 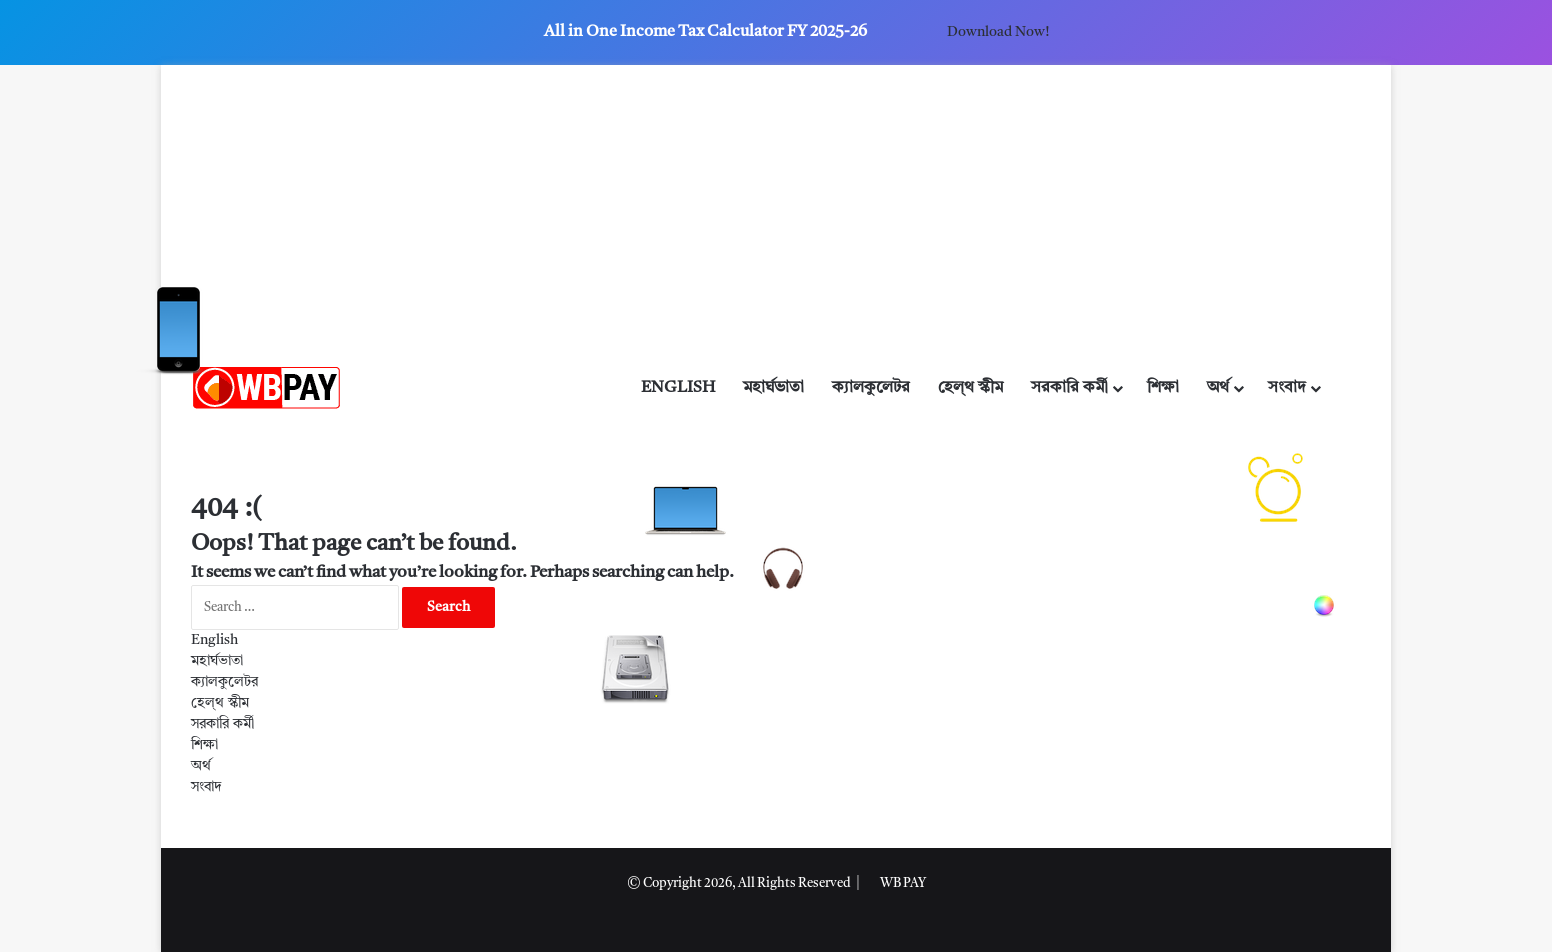 I want to click on connect bluetooth headphones, so click(x=783, y=569).